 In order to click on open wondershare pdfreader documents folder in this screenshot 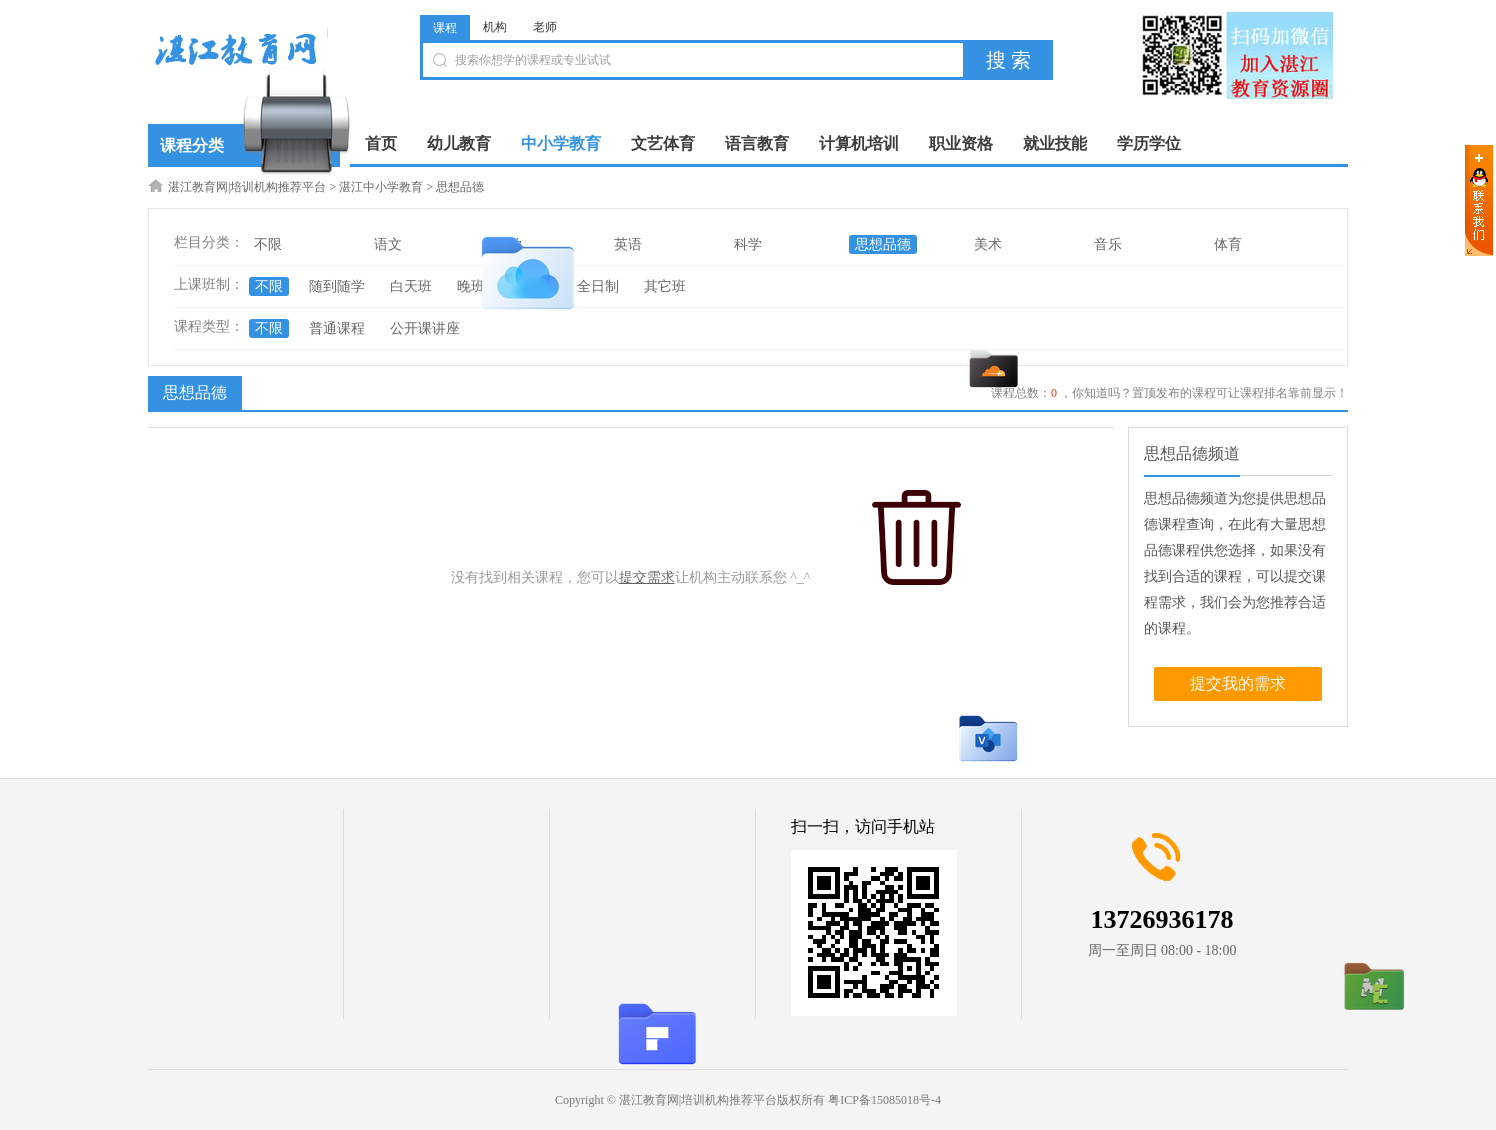, I will do `click(657, 1036)`.